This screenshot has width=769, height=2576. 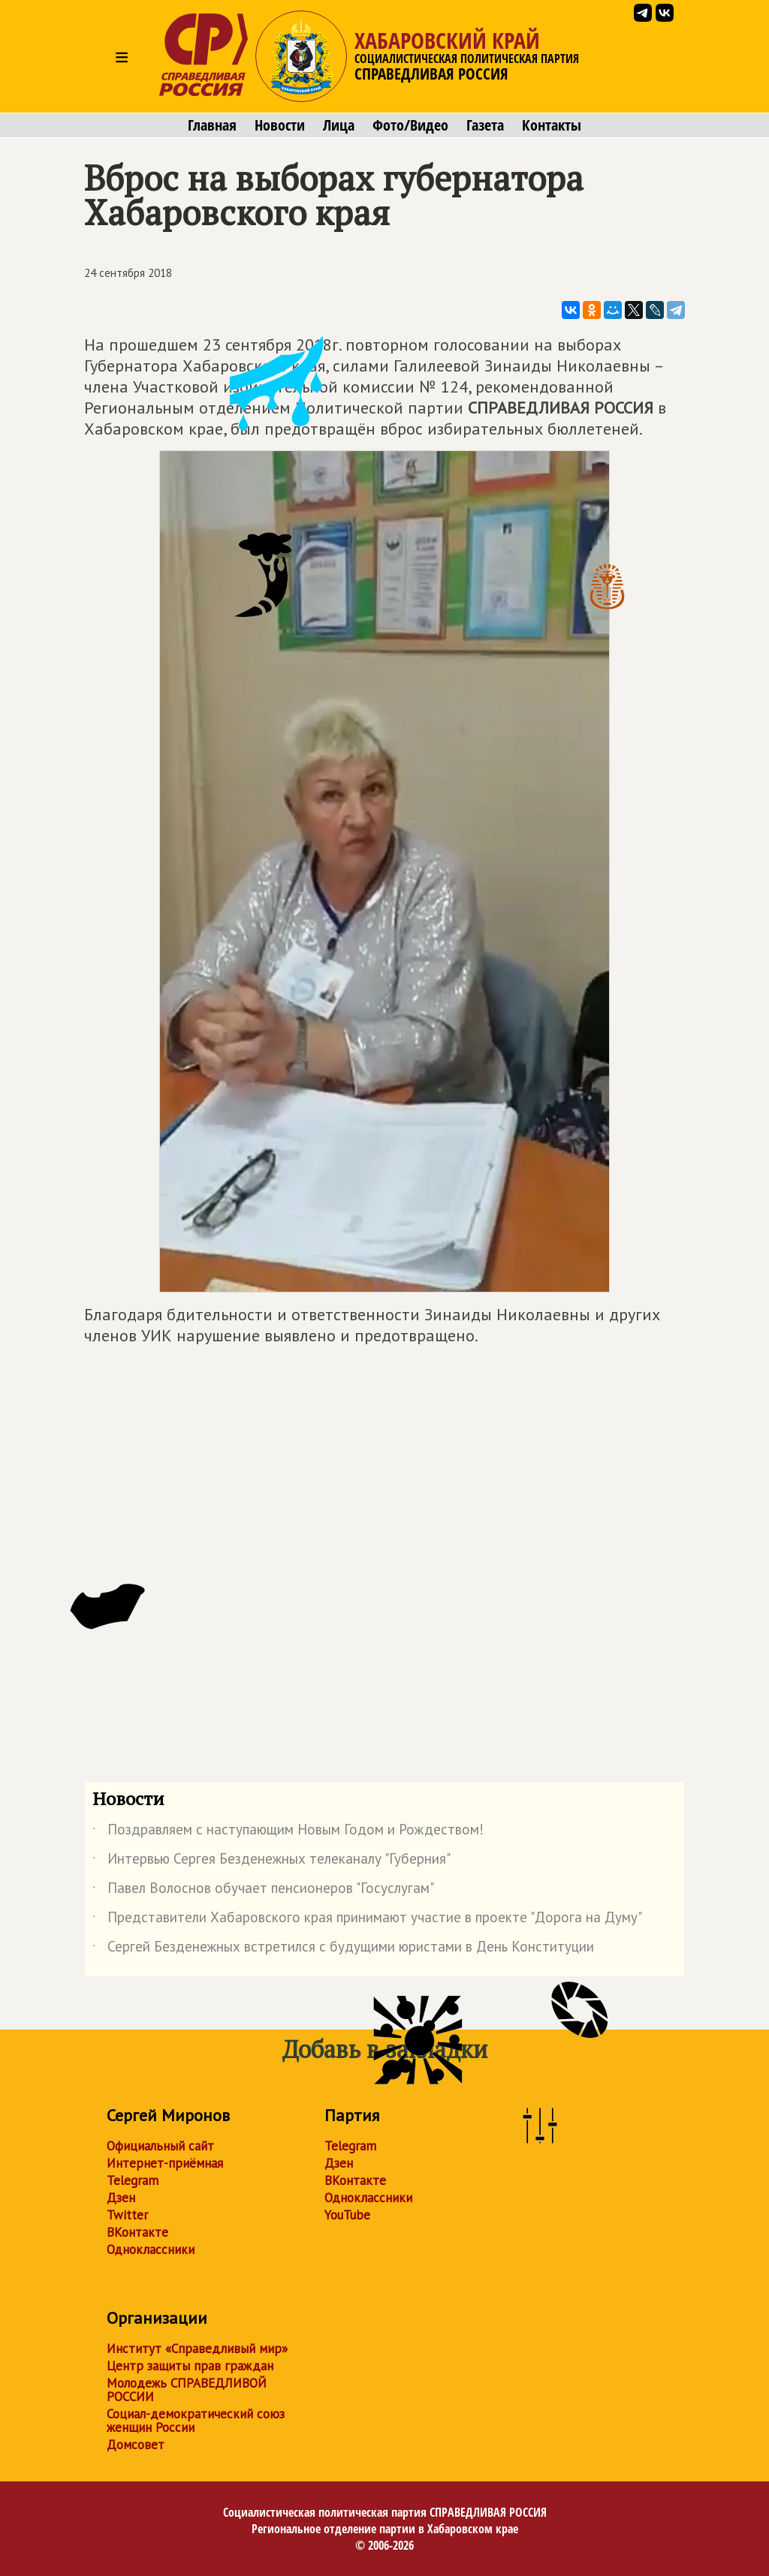 I want to click on adjust camera aperture settings, so click(x=580, y=2010).